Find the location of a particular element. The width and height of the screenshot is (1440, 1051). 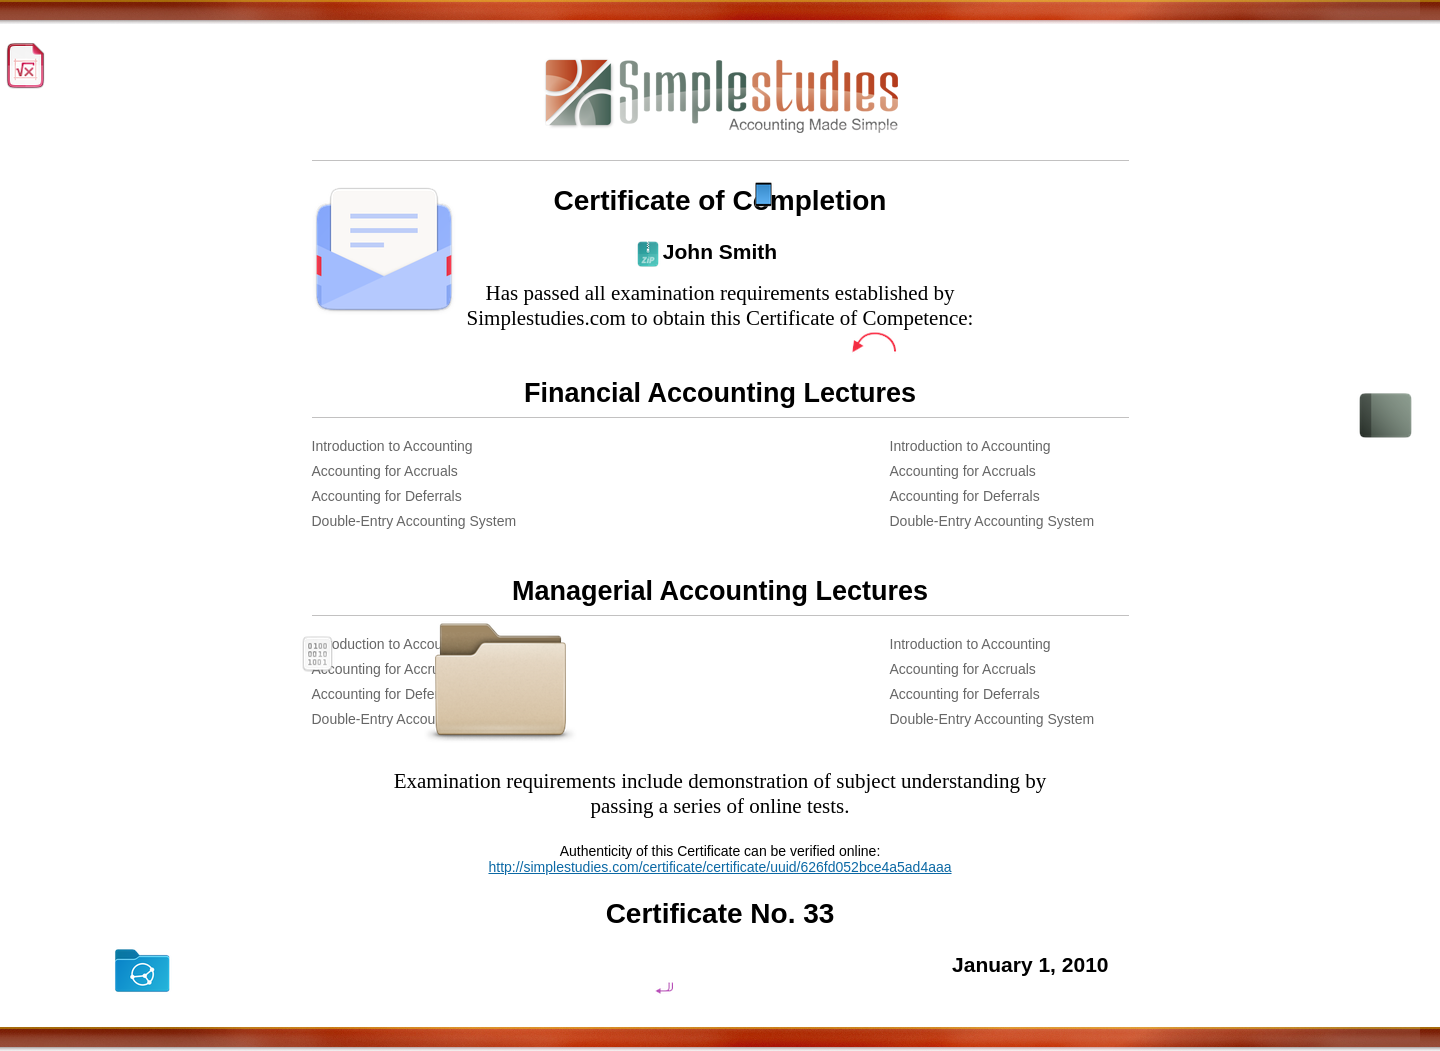

undo the last action is located at coordinates (874, 342).